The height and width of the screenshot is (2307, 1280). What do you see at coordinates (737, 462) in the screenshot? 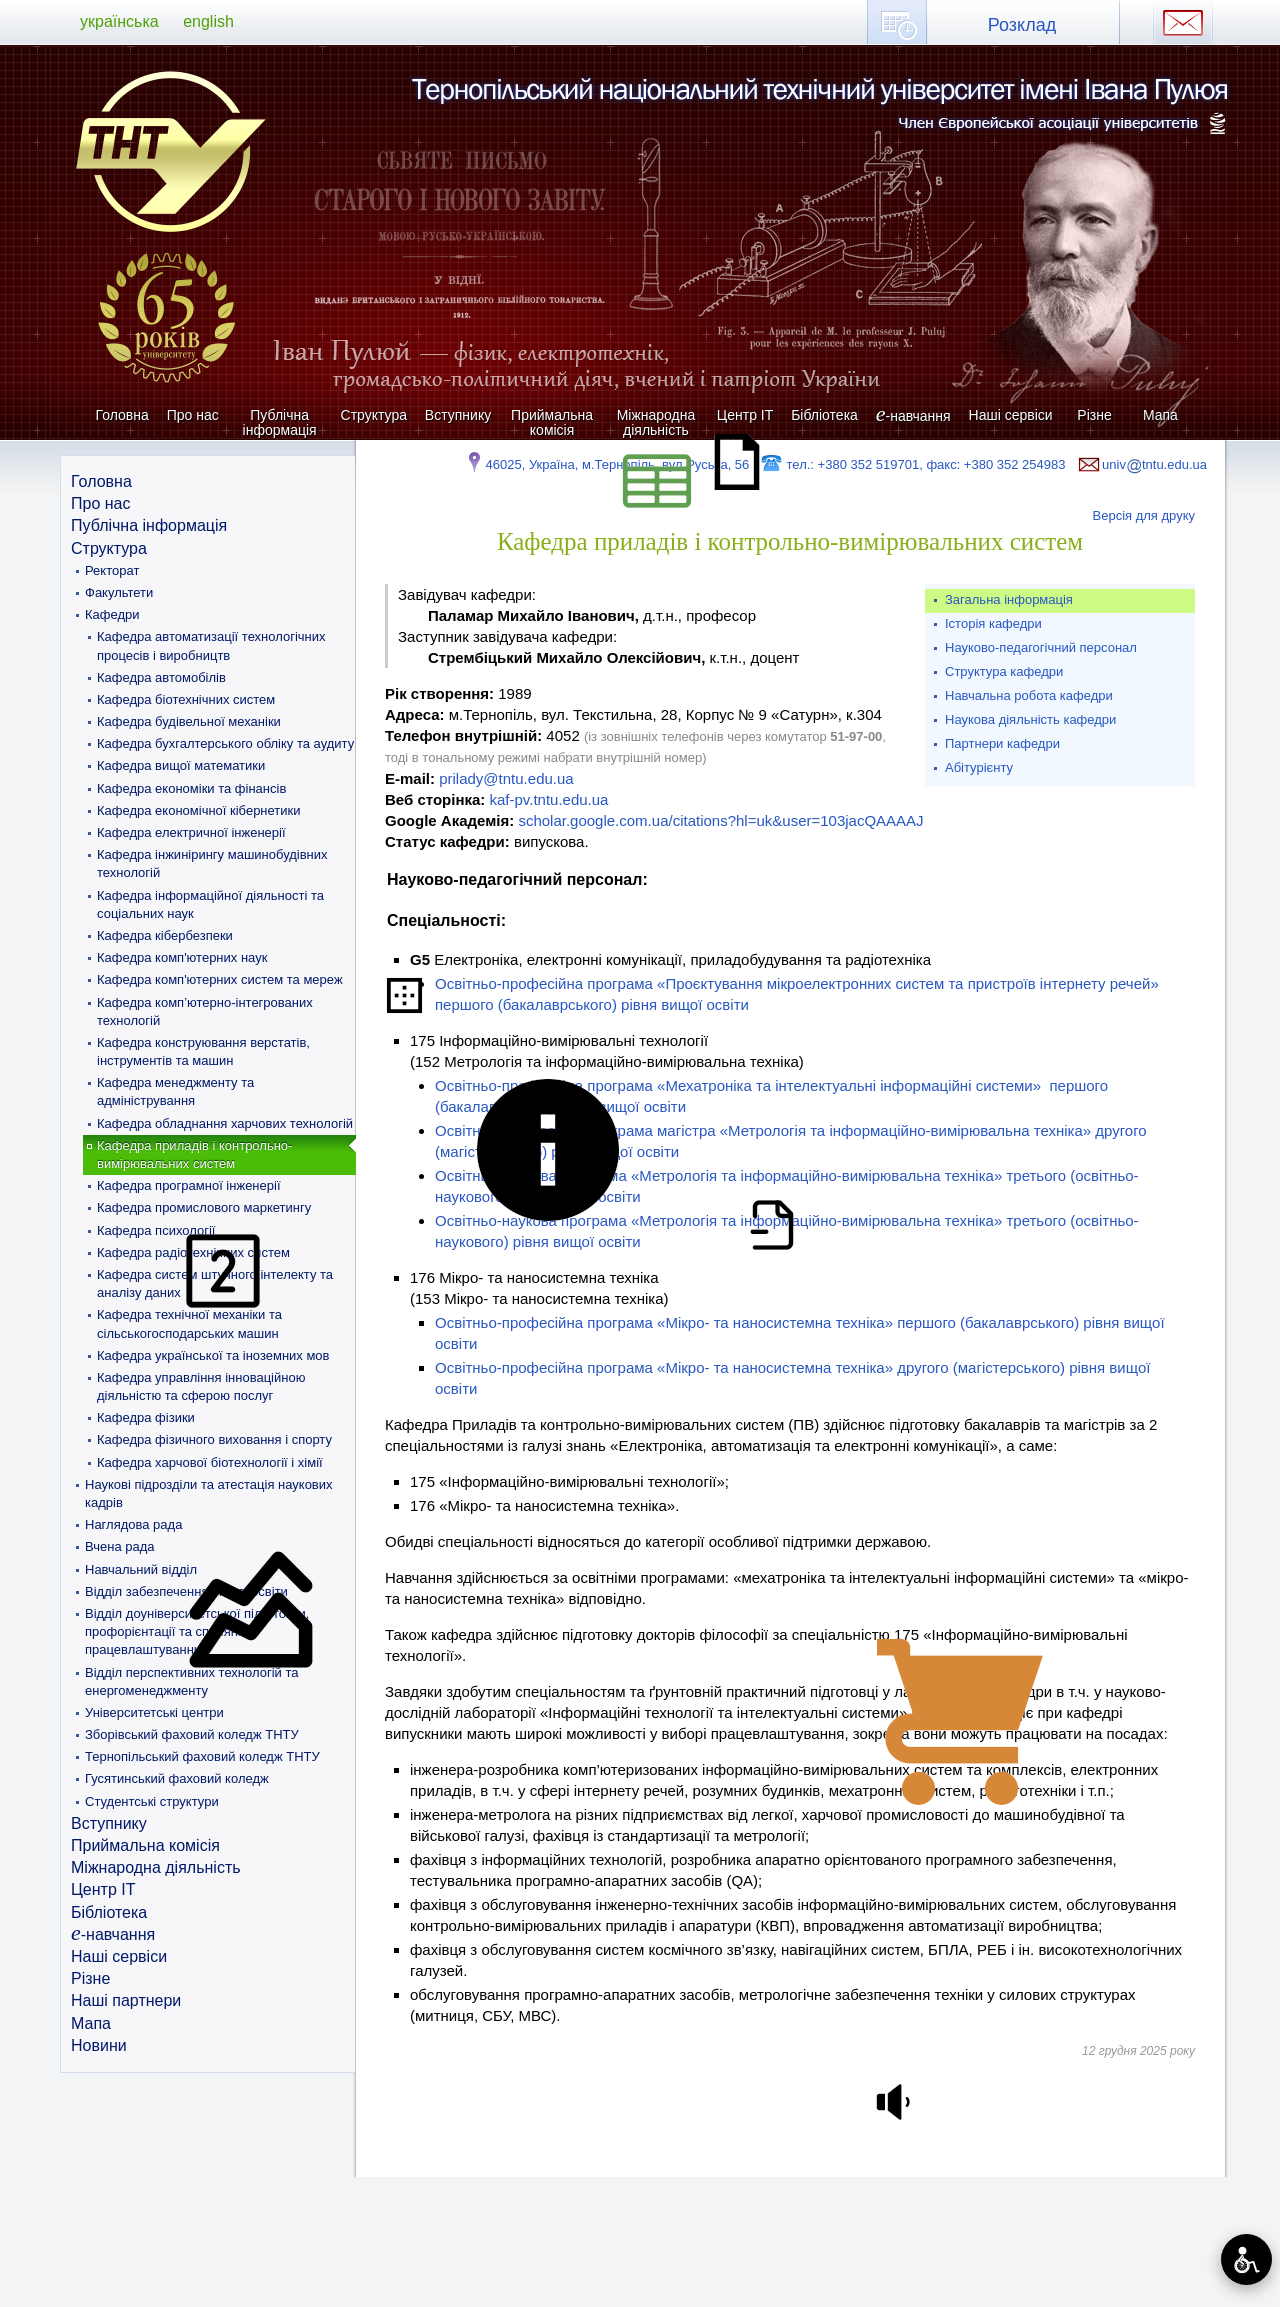
I see `view document or file` at bounding box center [737, 462].